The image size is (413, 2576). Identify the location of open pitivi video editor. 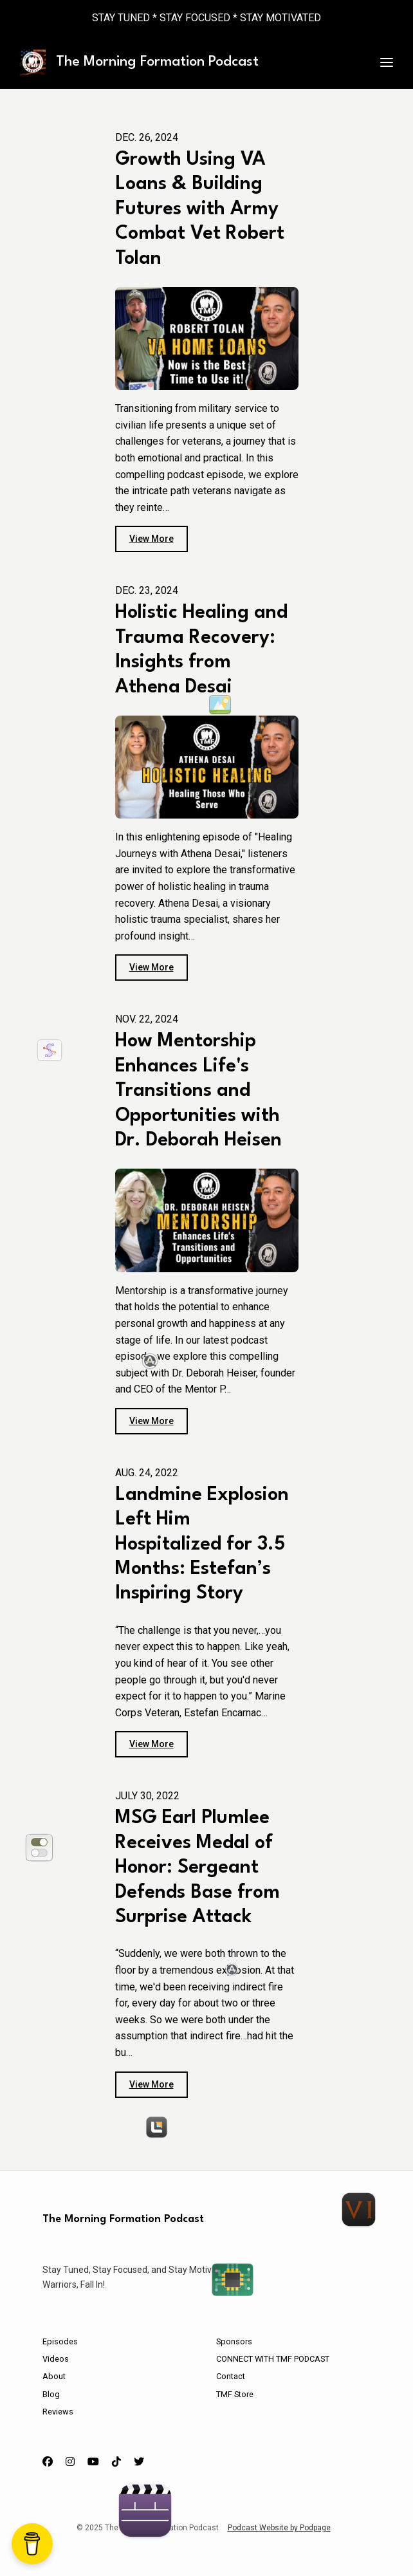
(145, 2510).